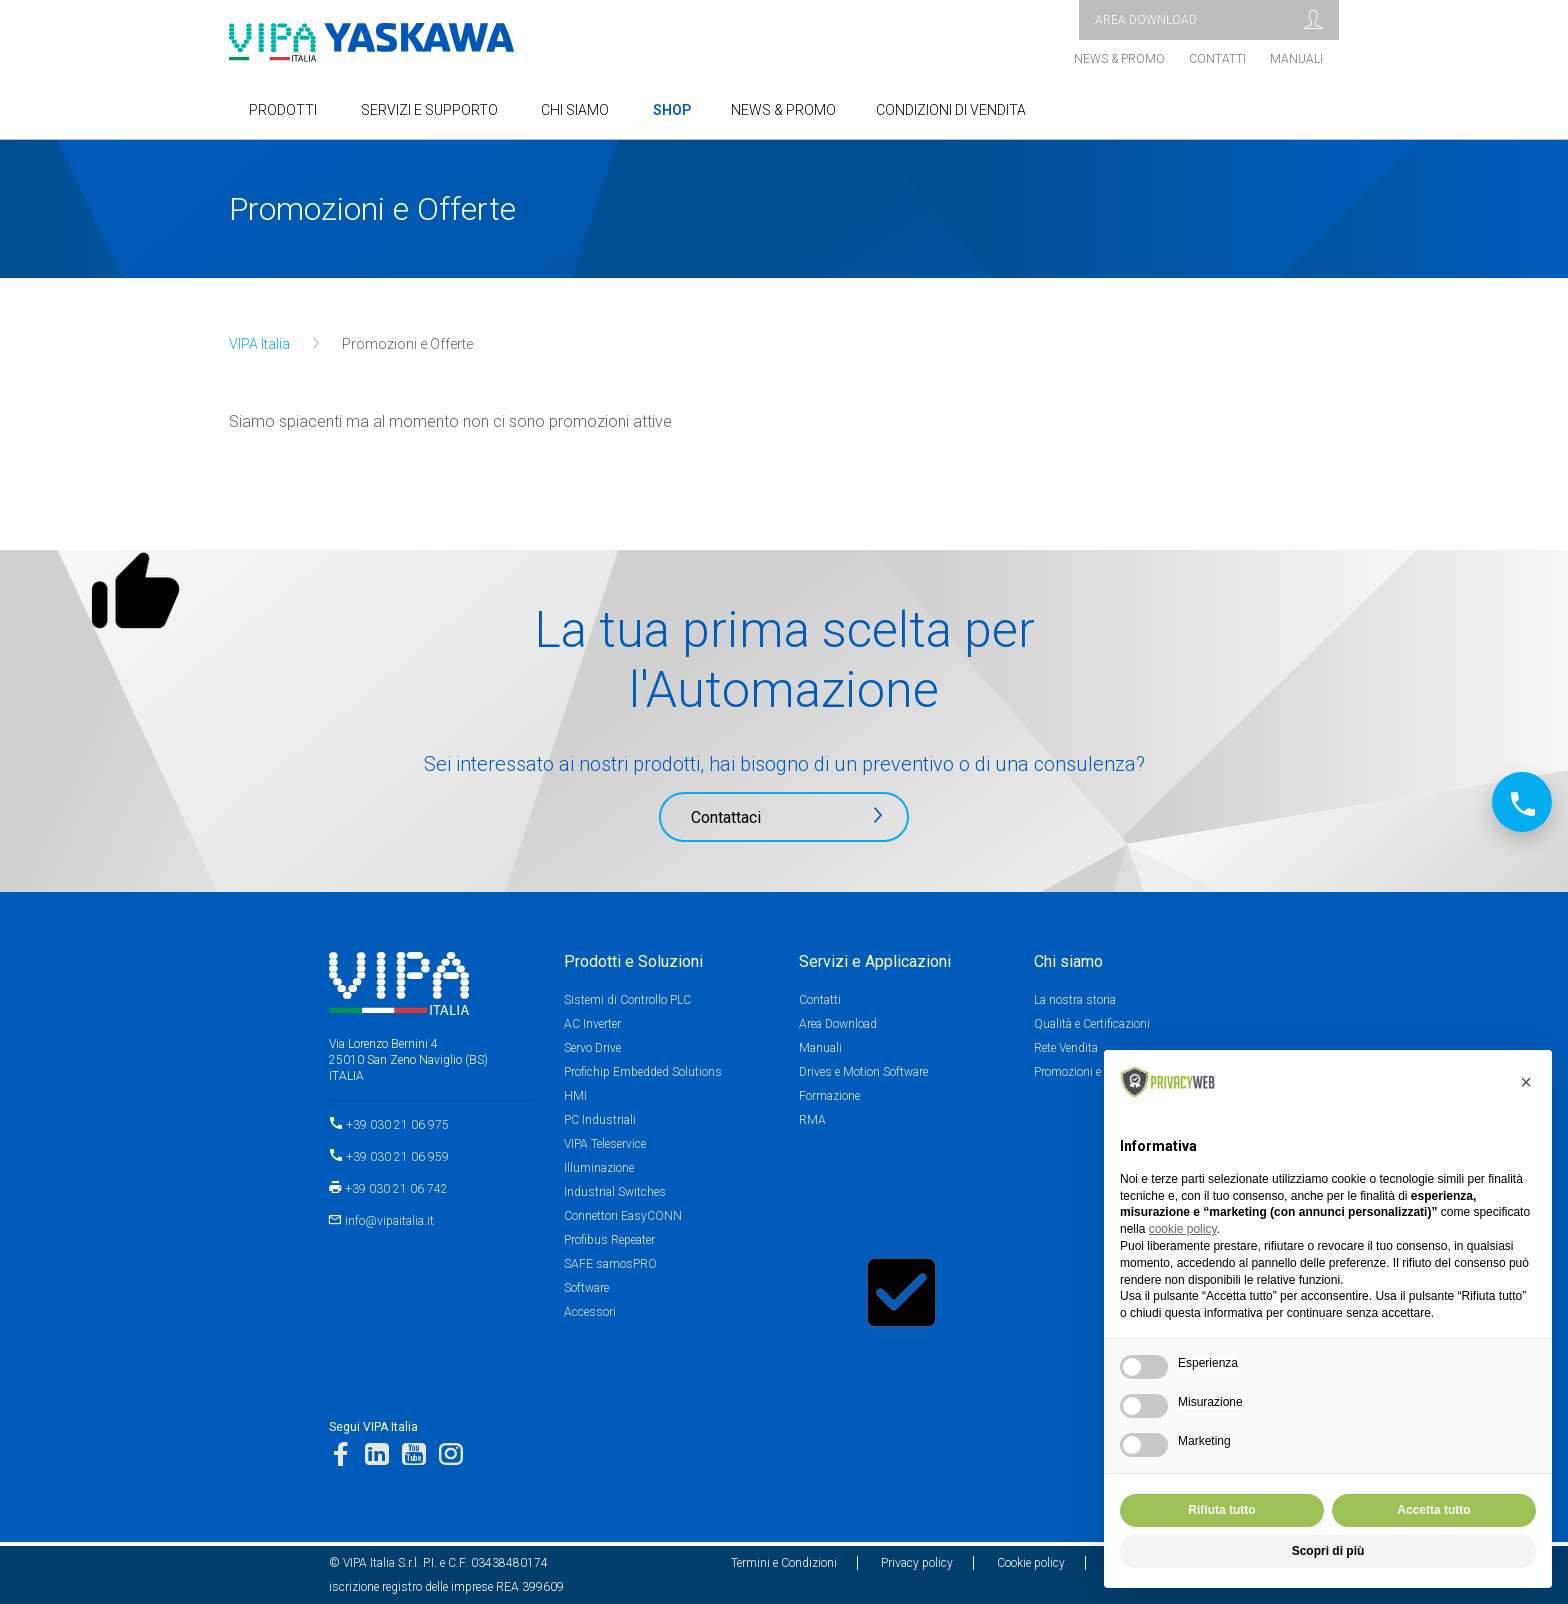  I want to click on like or upvote content, so click(135, 593).